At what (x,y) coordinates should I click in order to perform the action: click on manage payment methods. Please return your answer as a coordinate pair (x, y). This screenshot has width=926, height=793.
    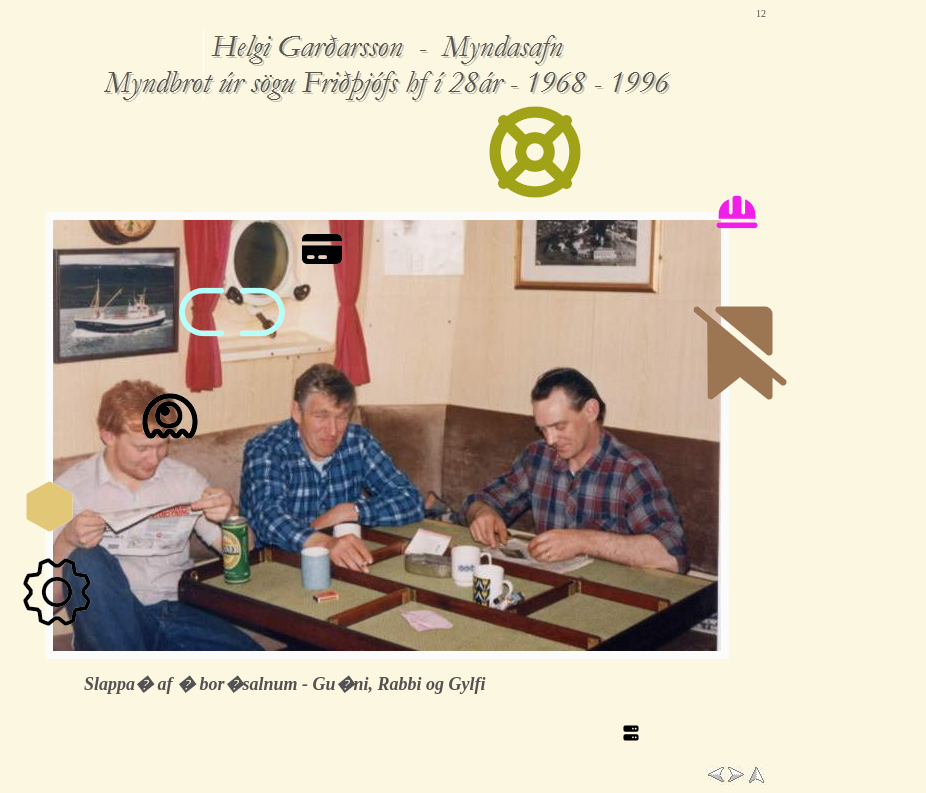
    Looking at the image, I should click on (322, 249).